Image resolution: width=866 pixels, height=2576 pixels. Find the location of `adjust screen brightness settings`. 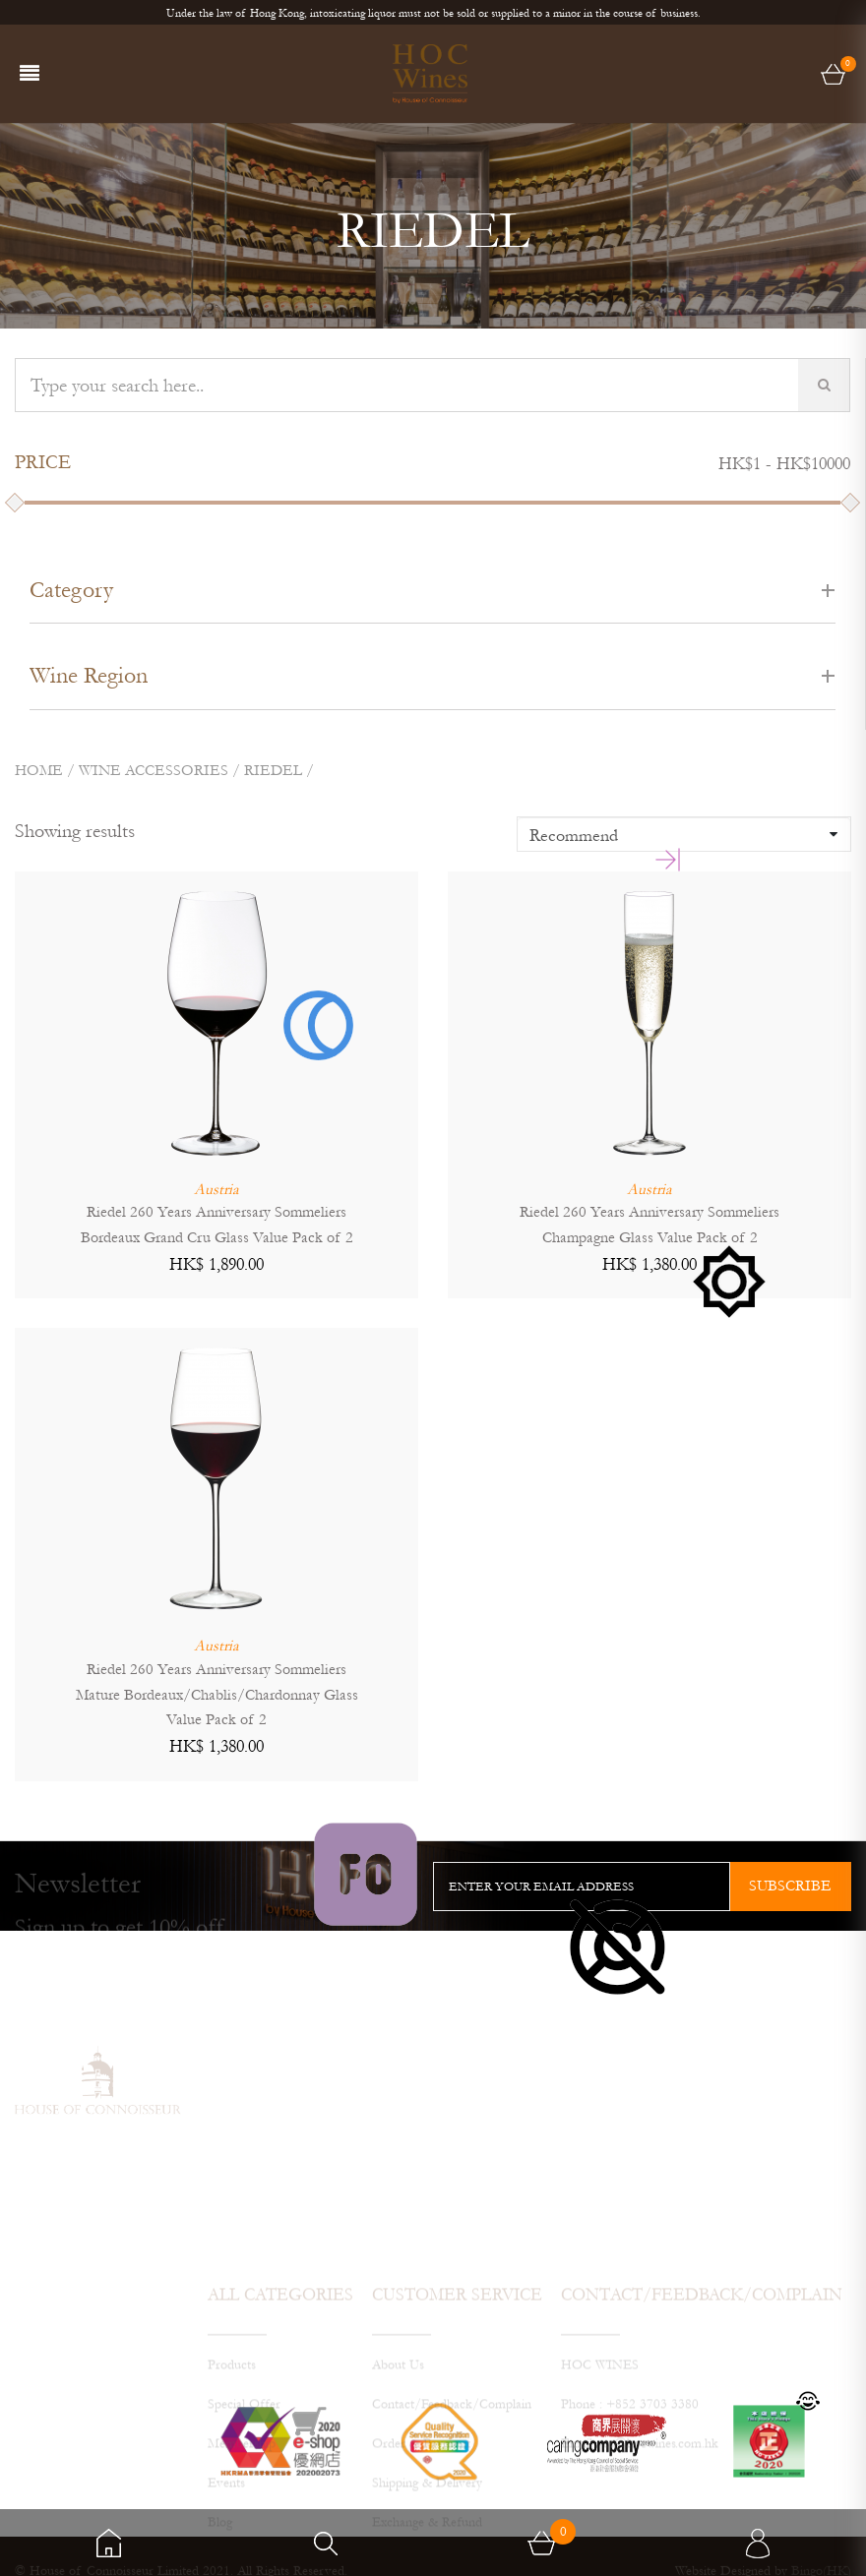

adjust screen brightness settings is located at coordinates (729, 1282).